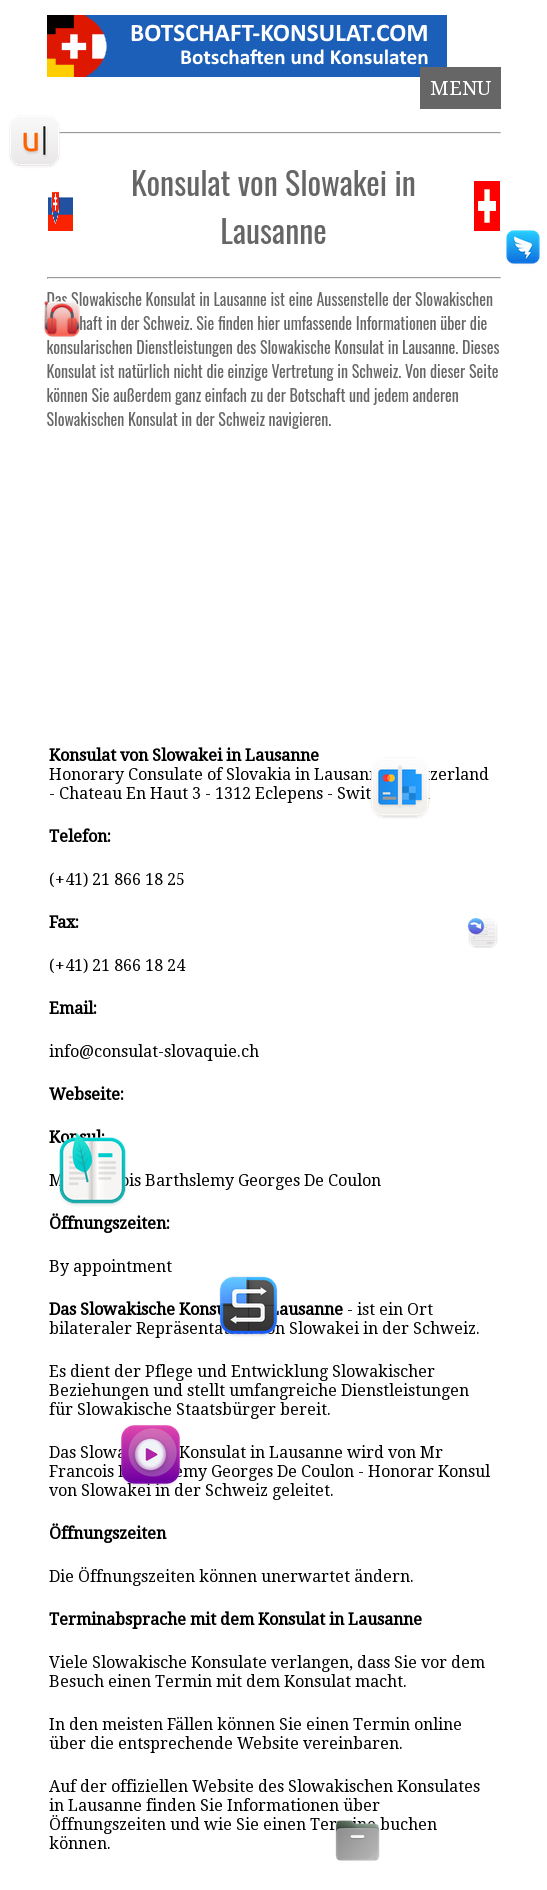 The width and height of the screenshot is (547, 1890). What do you see at coordinates (248, 1305) in the screenshot?
I see `configure windows network sharing settings` at bounding box center [248, 1305].